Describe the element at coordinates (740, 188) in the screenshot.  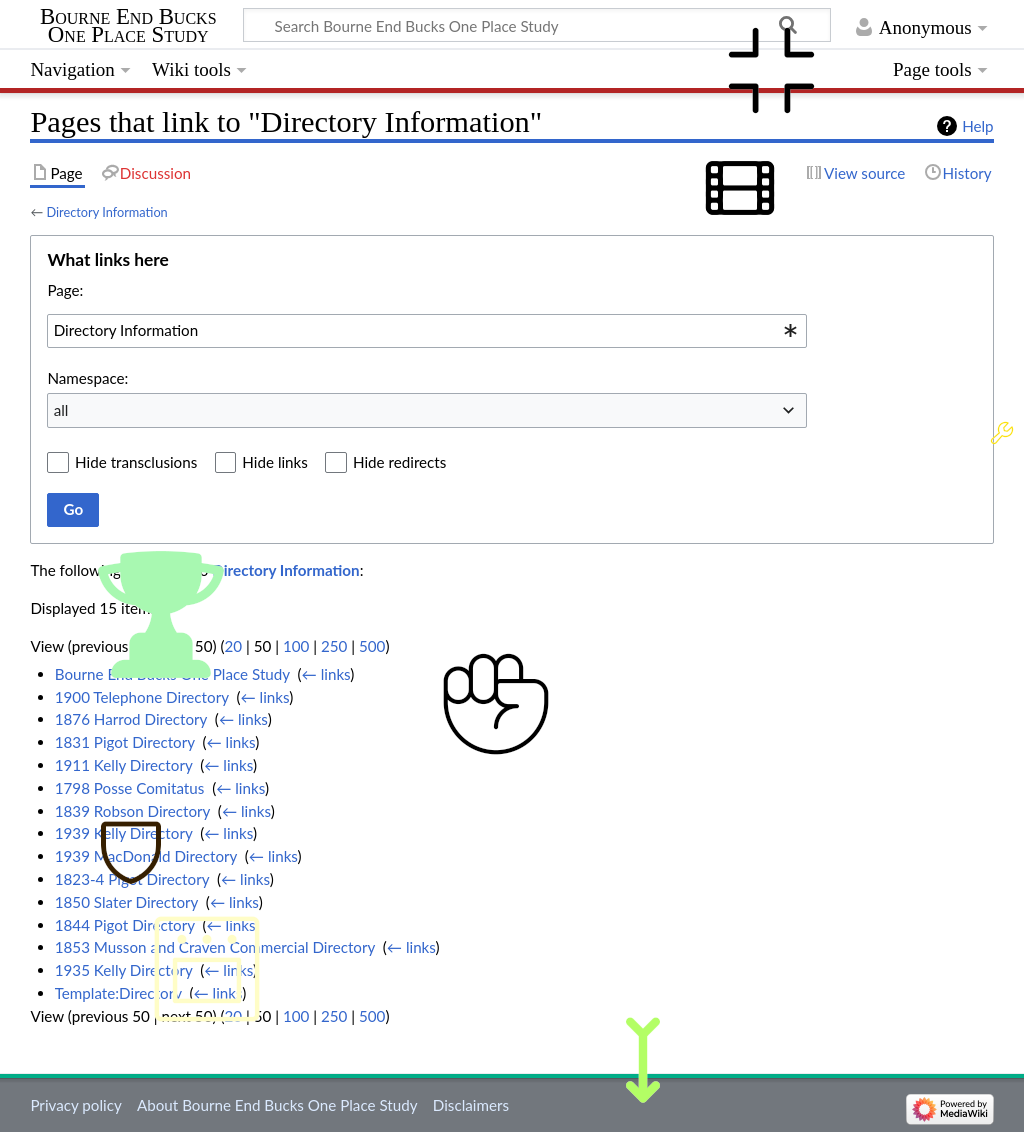
I see `access video or film content` at that location.